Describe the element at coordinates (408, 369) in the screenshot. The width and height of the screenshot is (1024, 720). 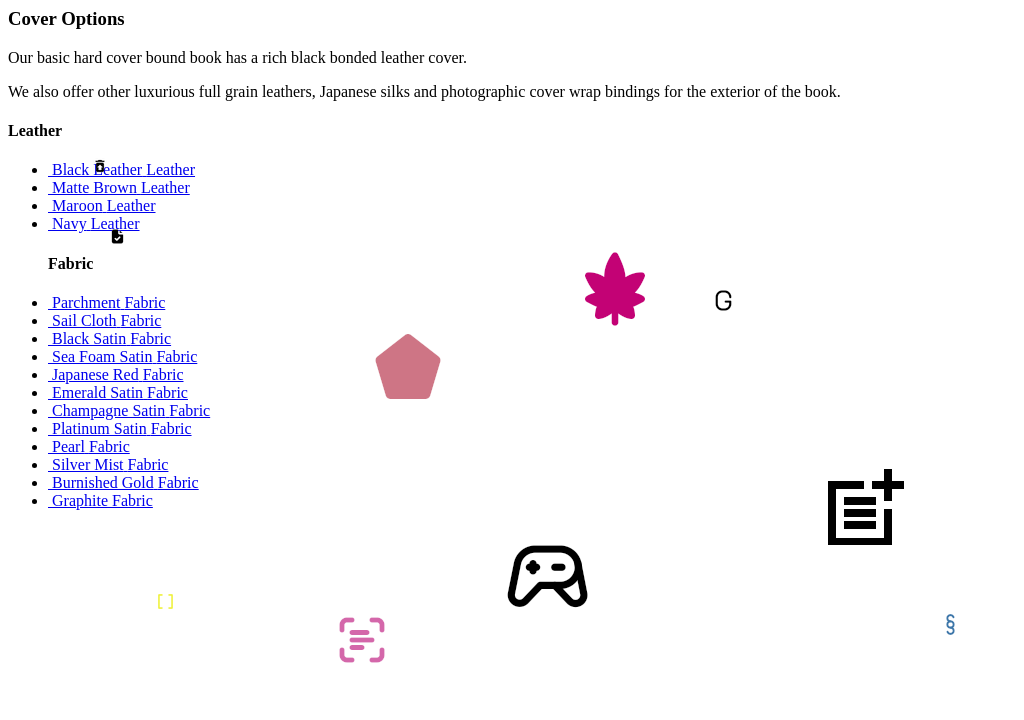
I see `indicates a pentagon shape or geometric element` at that location.